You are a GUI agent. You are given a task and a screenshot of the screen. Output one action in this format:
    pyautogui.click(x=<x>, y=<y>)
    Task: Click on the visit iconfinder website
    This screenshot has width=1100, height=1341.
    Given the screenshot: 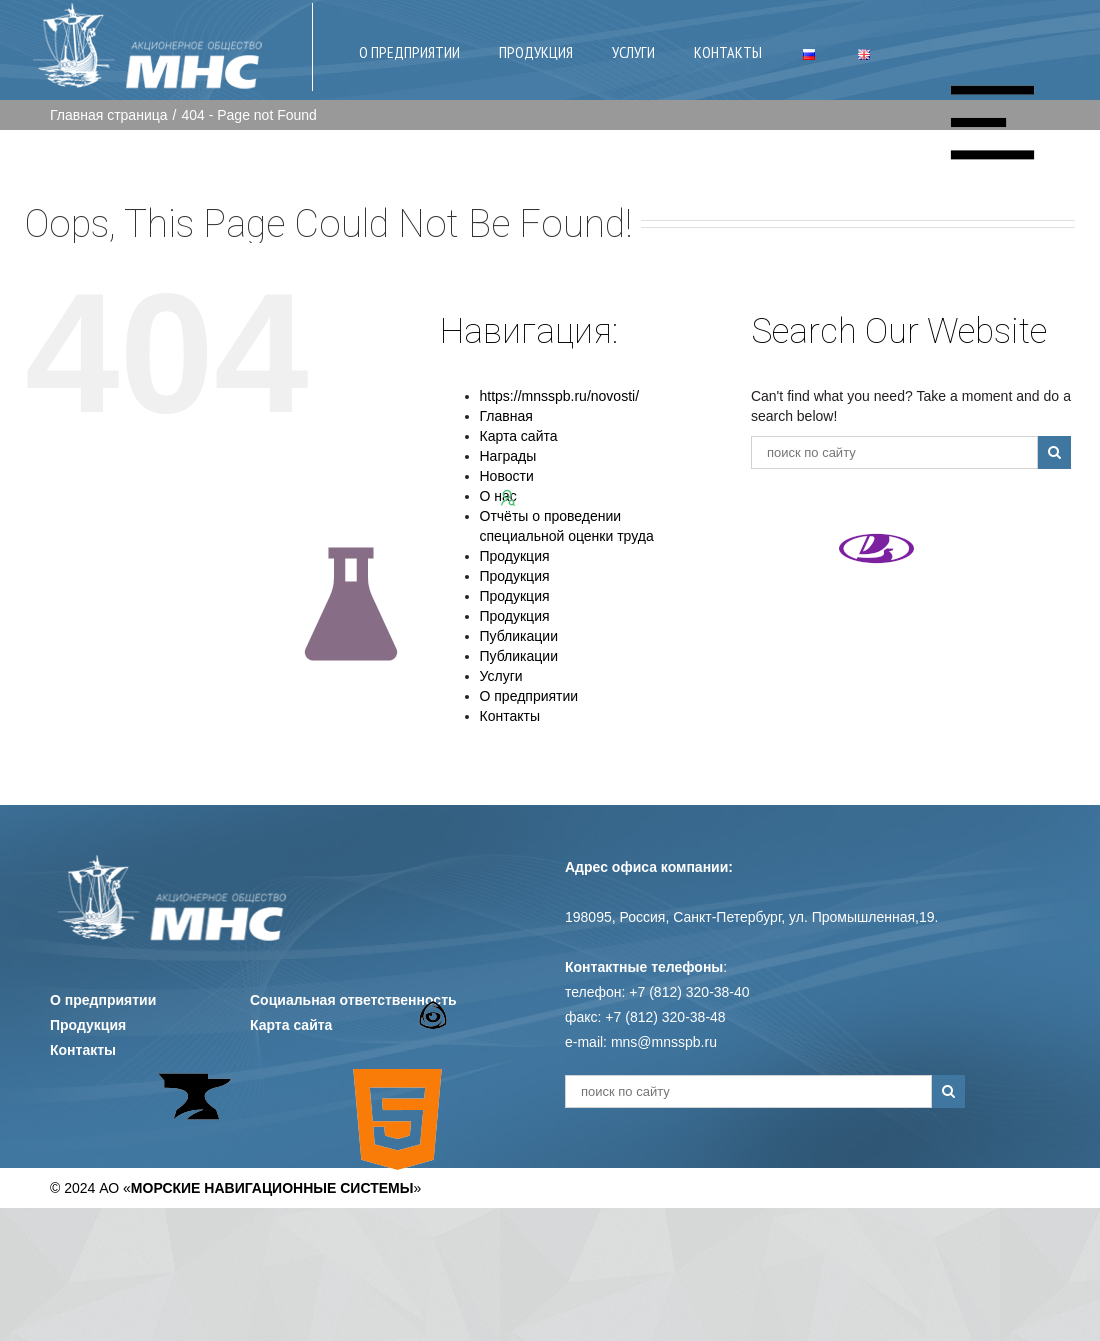 What is the action you would take?
    pyautogui.click(x=433, y=1015)
    